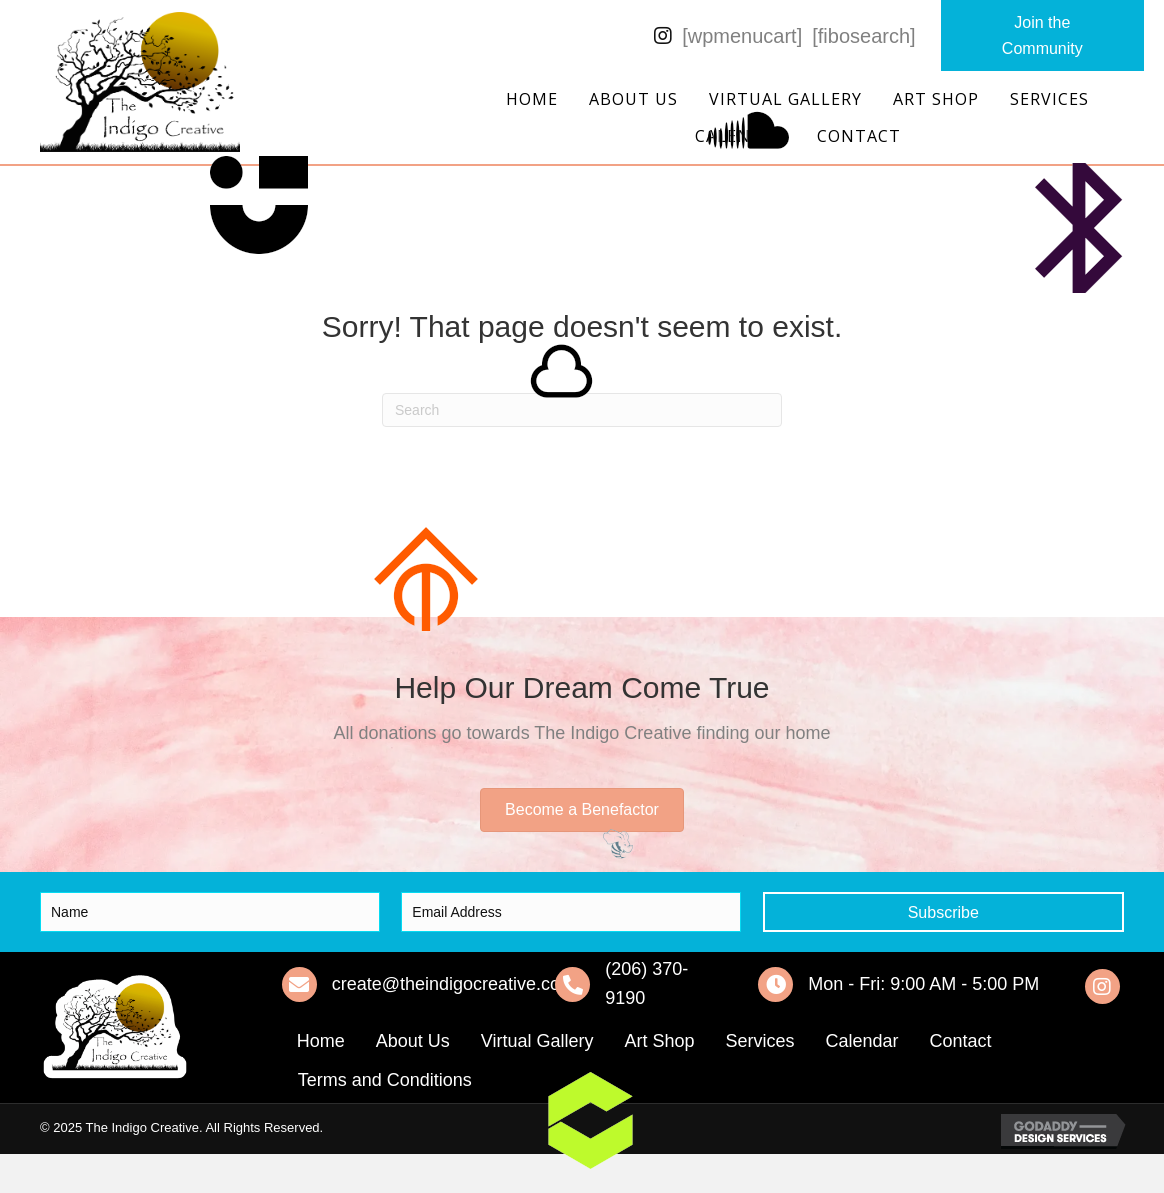  I want to click on Eclipse Che logo, so click(590, 1120).